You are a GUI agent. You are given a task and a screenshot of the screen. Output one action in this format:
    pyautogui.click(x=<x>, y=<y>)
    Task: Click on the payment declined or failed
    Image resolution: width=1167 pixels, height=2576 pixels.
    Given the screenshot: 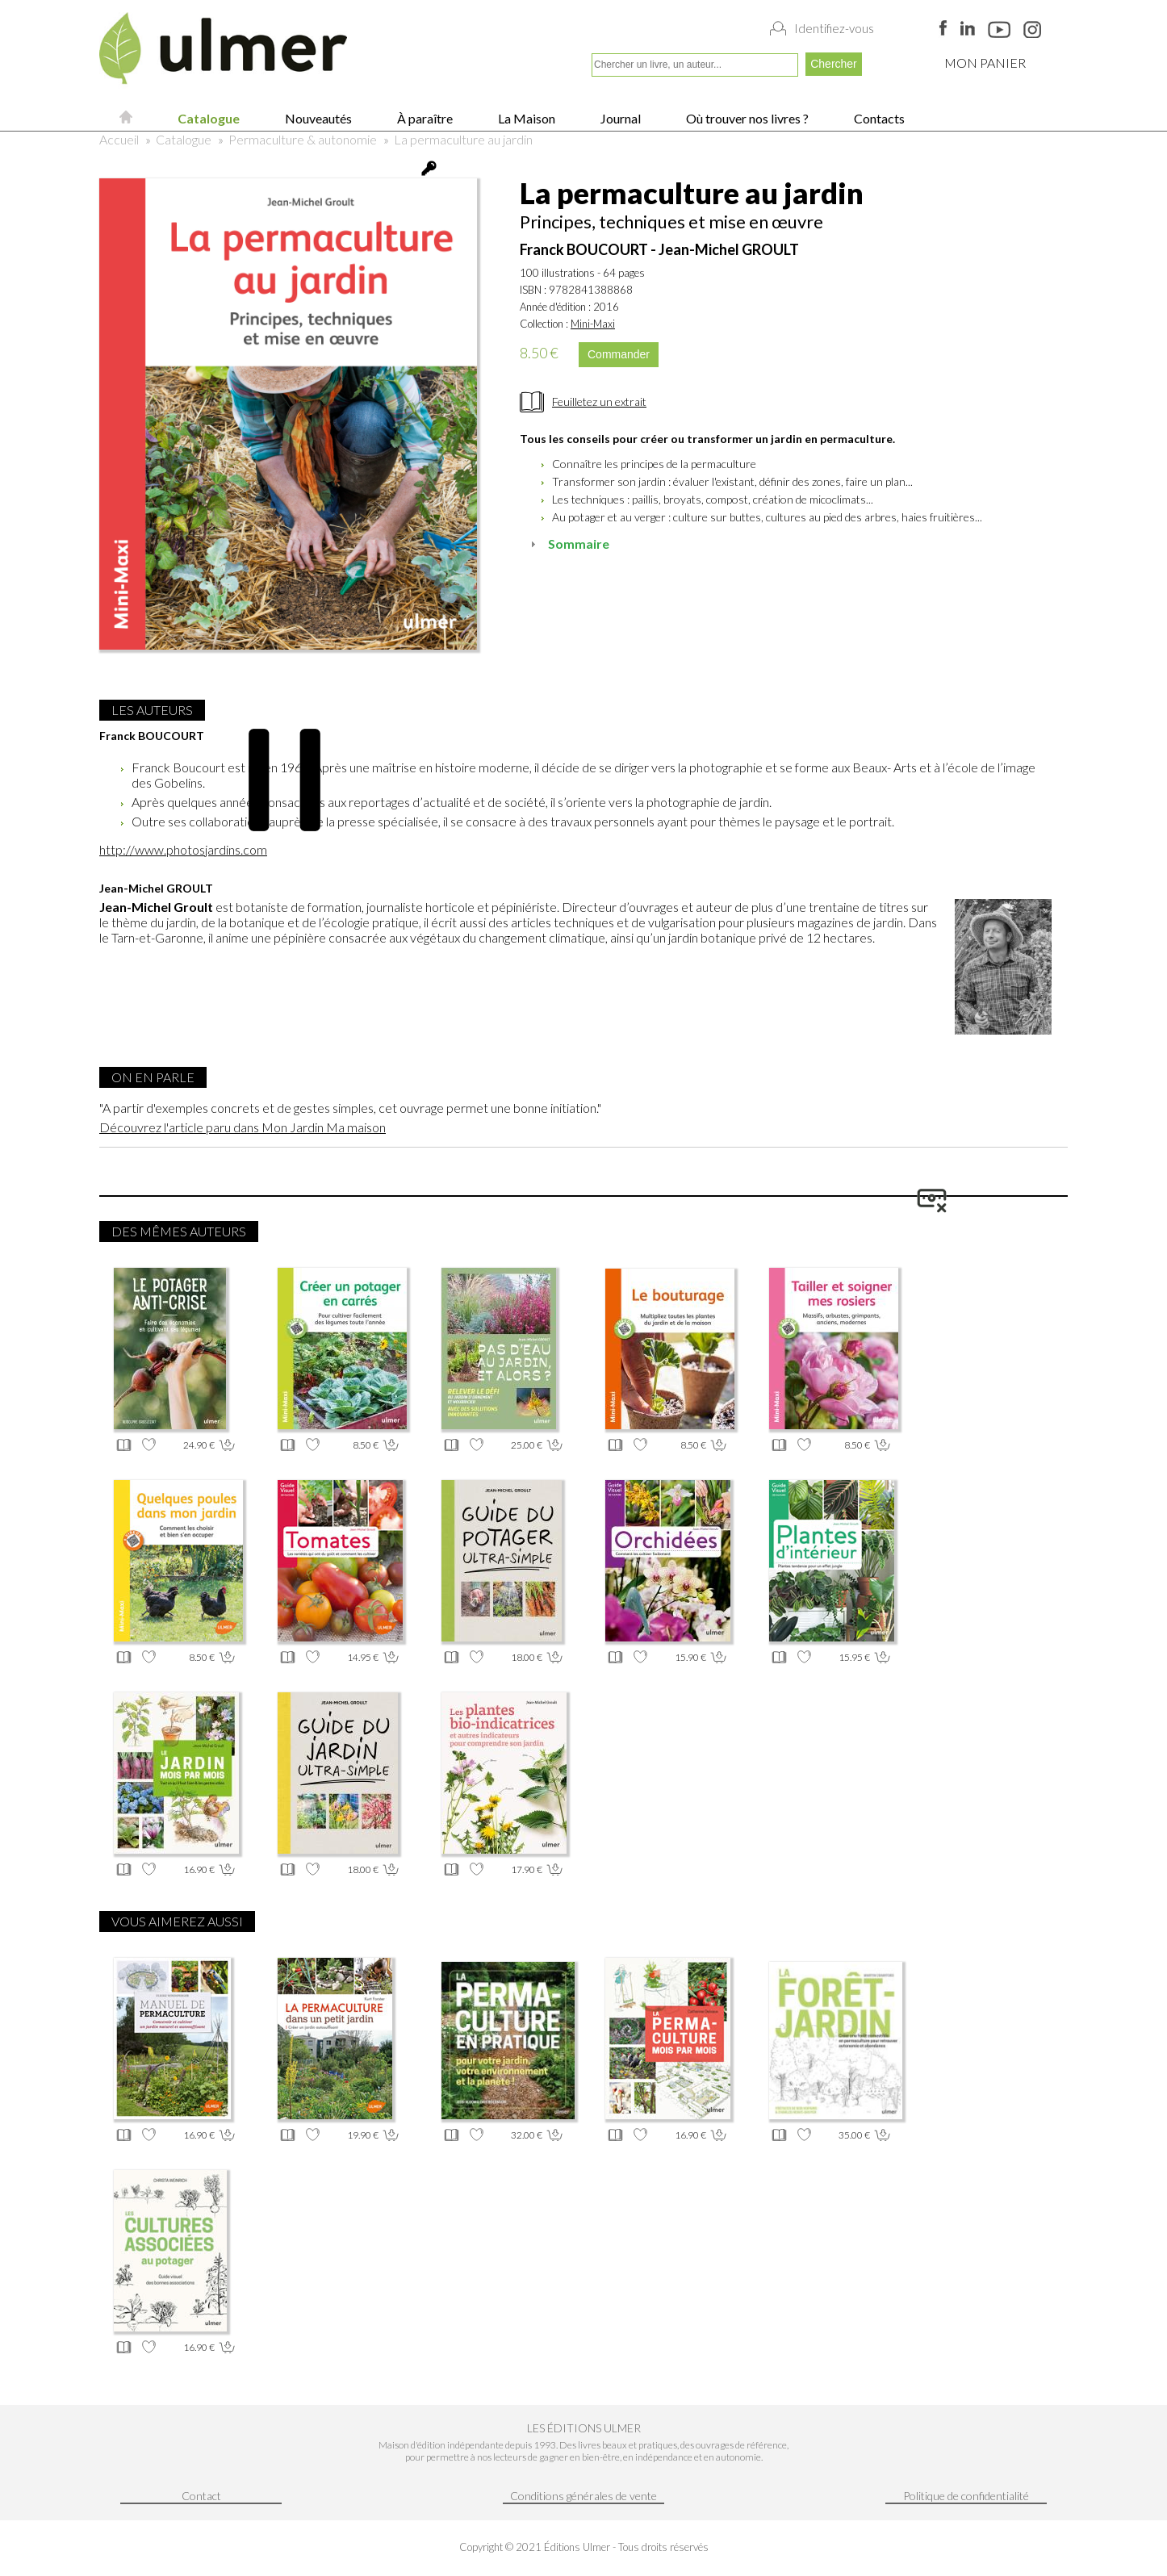 What is the action you would take?
    pyautogui.click(x=931, y=1198)
    